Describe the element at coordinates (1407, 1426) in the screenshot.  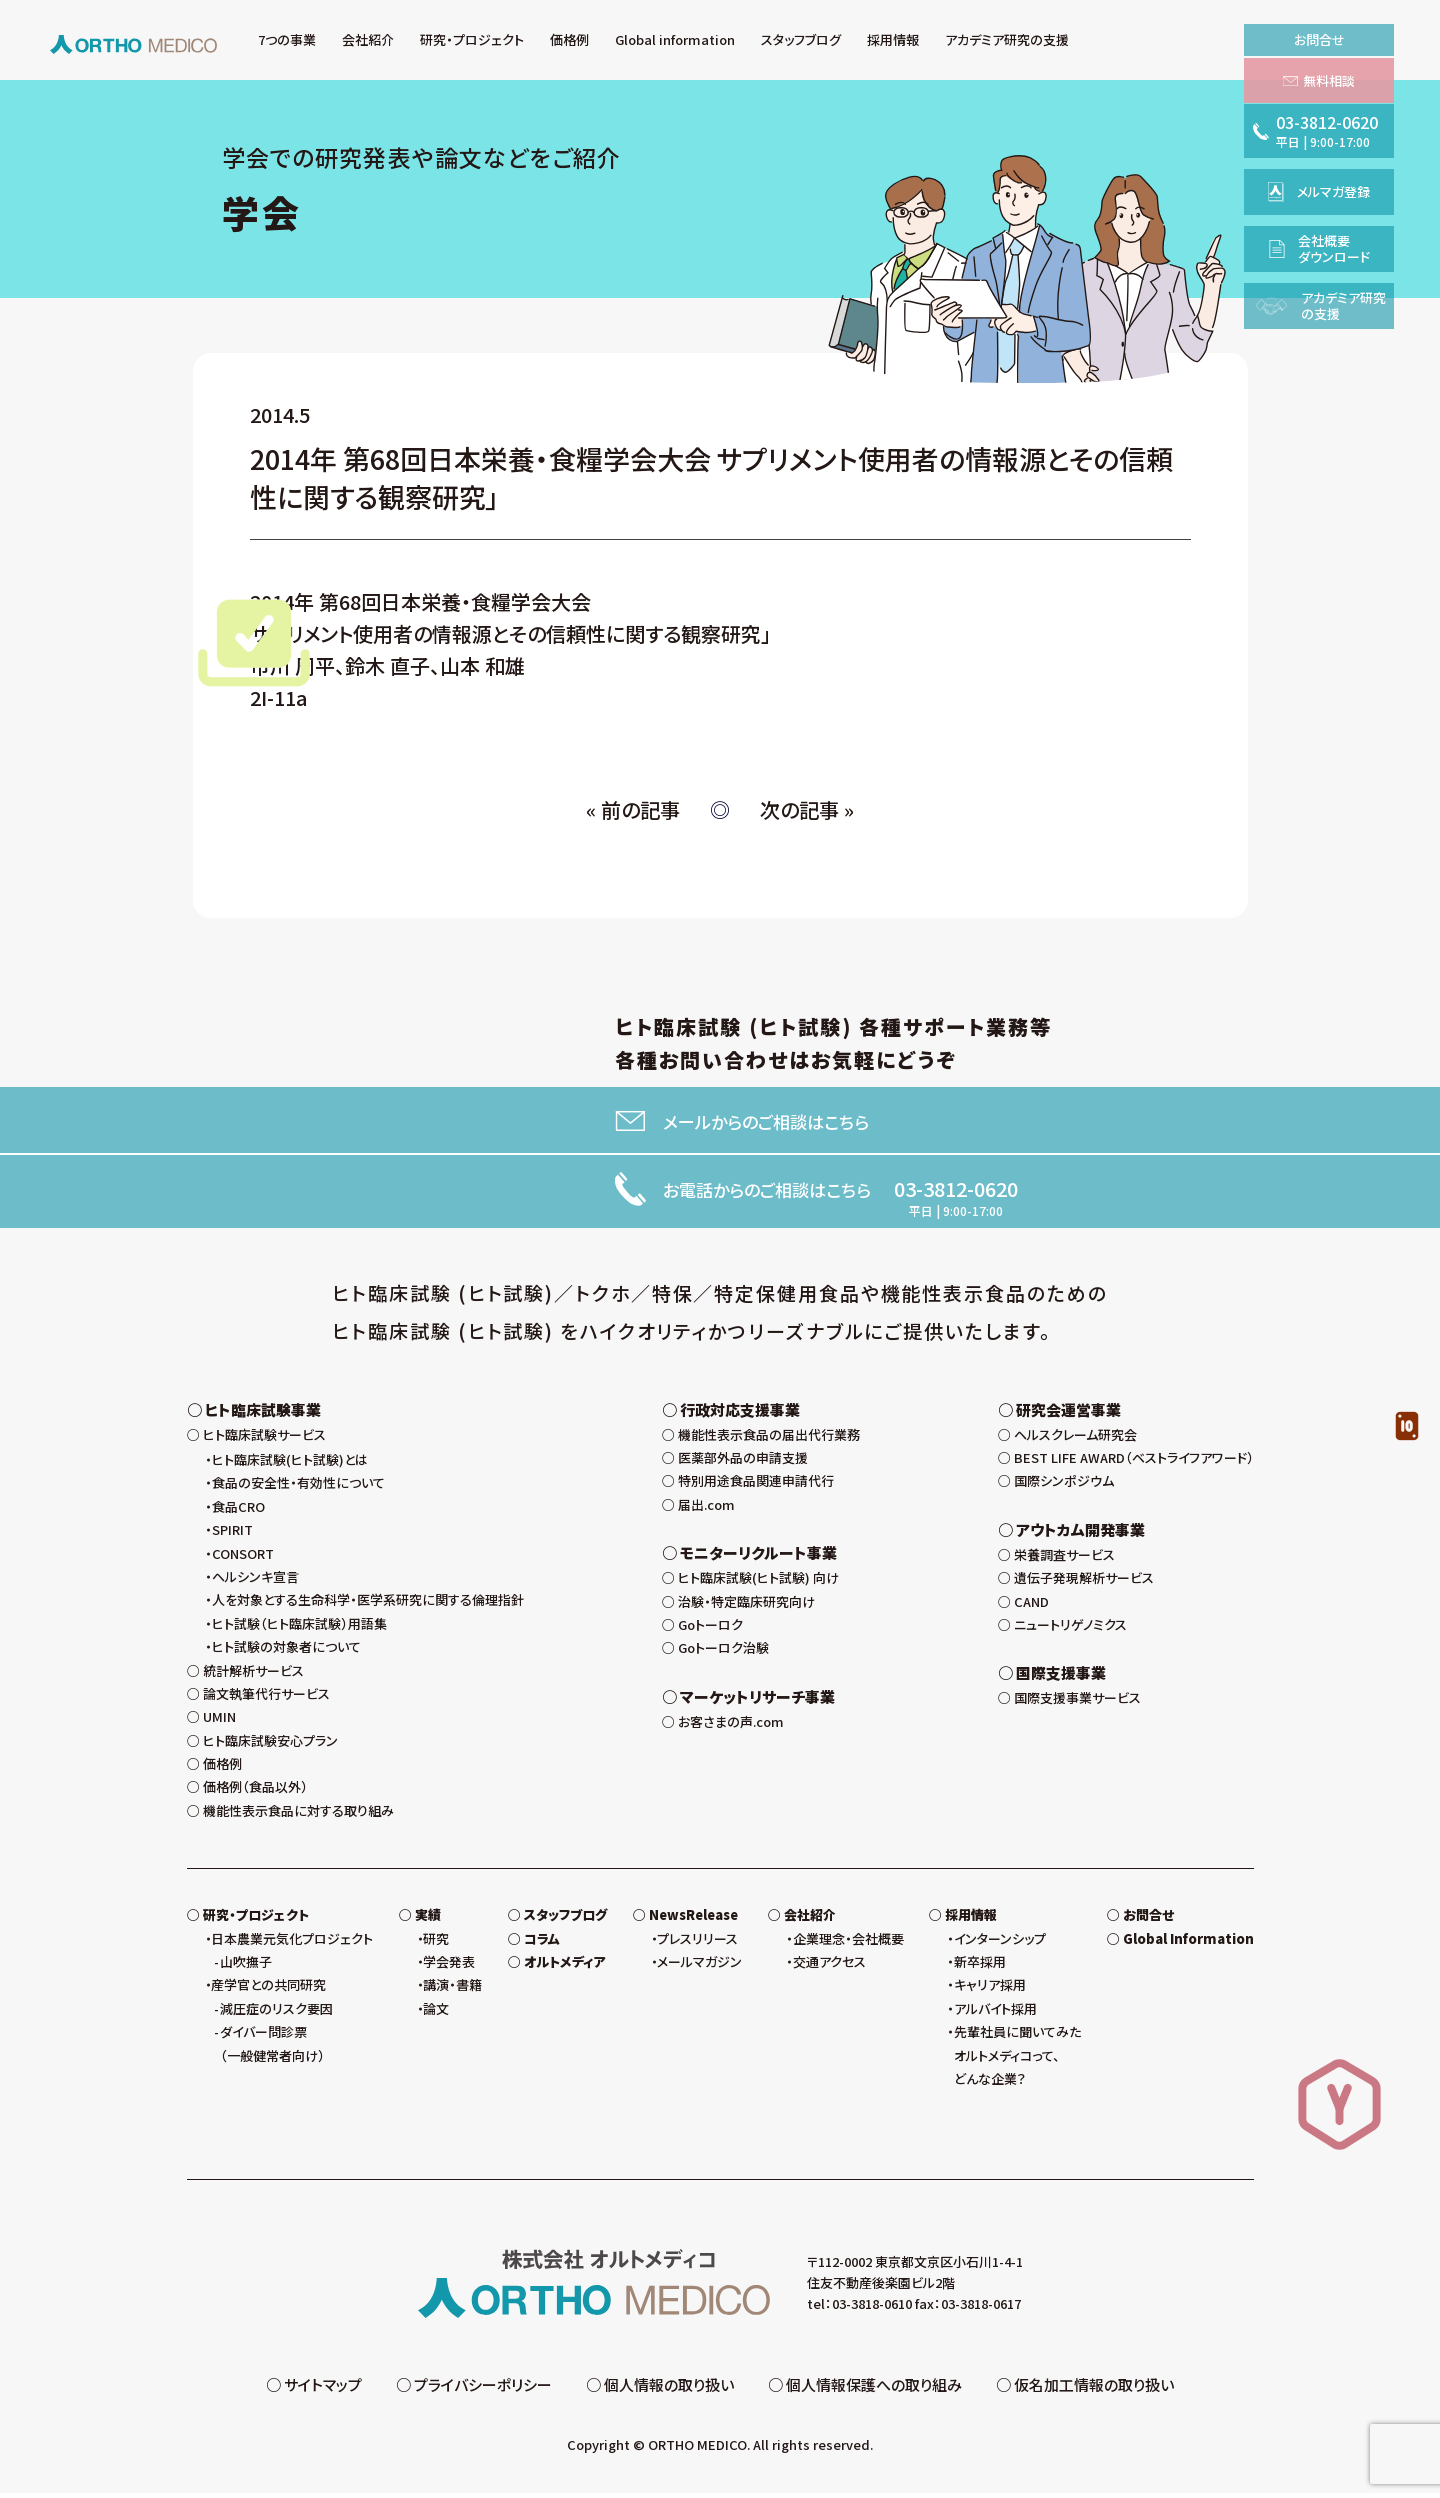
I see `a 10 playing card in a card game` at that location.